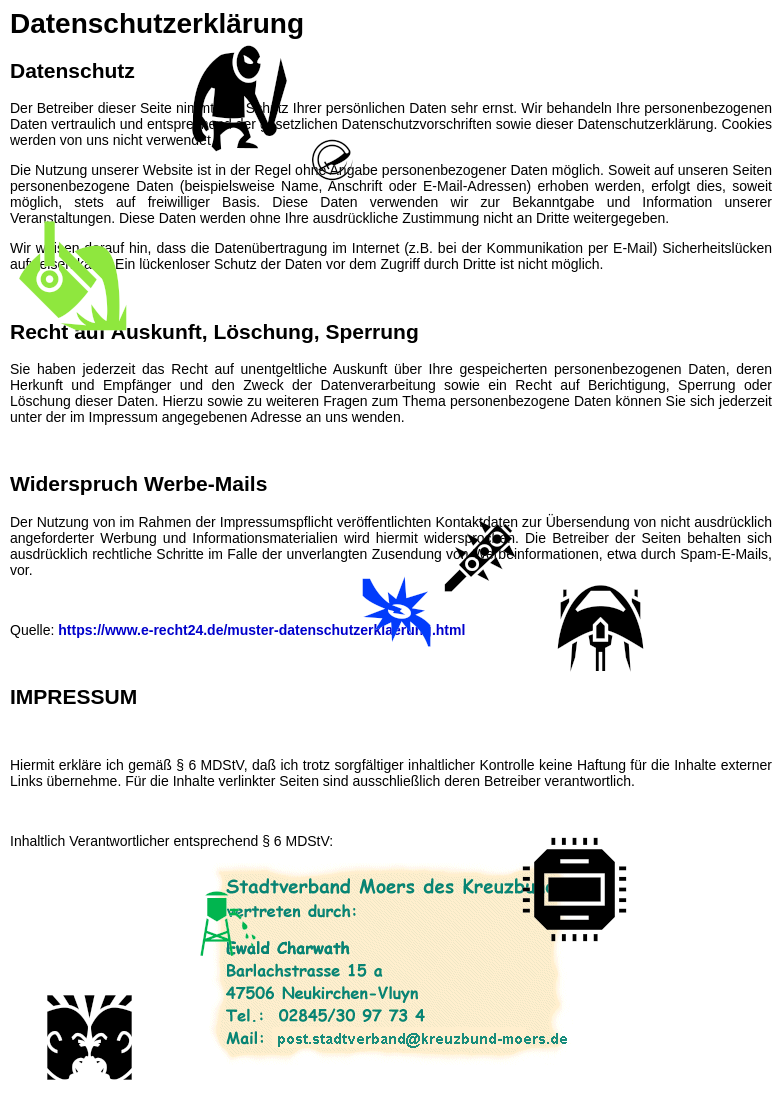 The height and width of the screenshot is (1109, 780). I want to click on enemy minion character in a game interface, so click(239, 98).